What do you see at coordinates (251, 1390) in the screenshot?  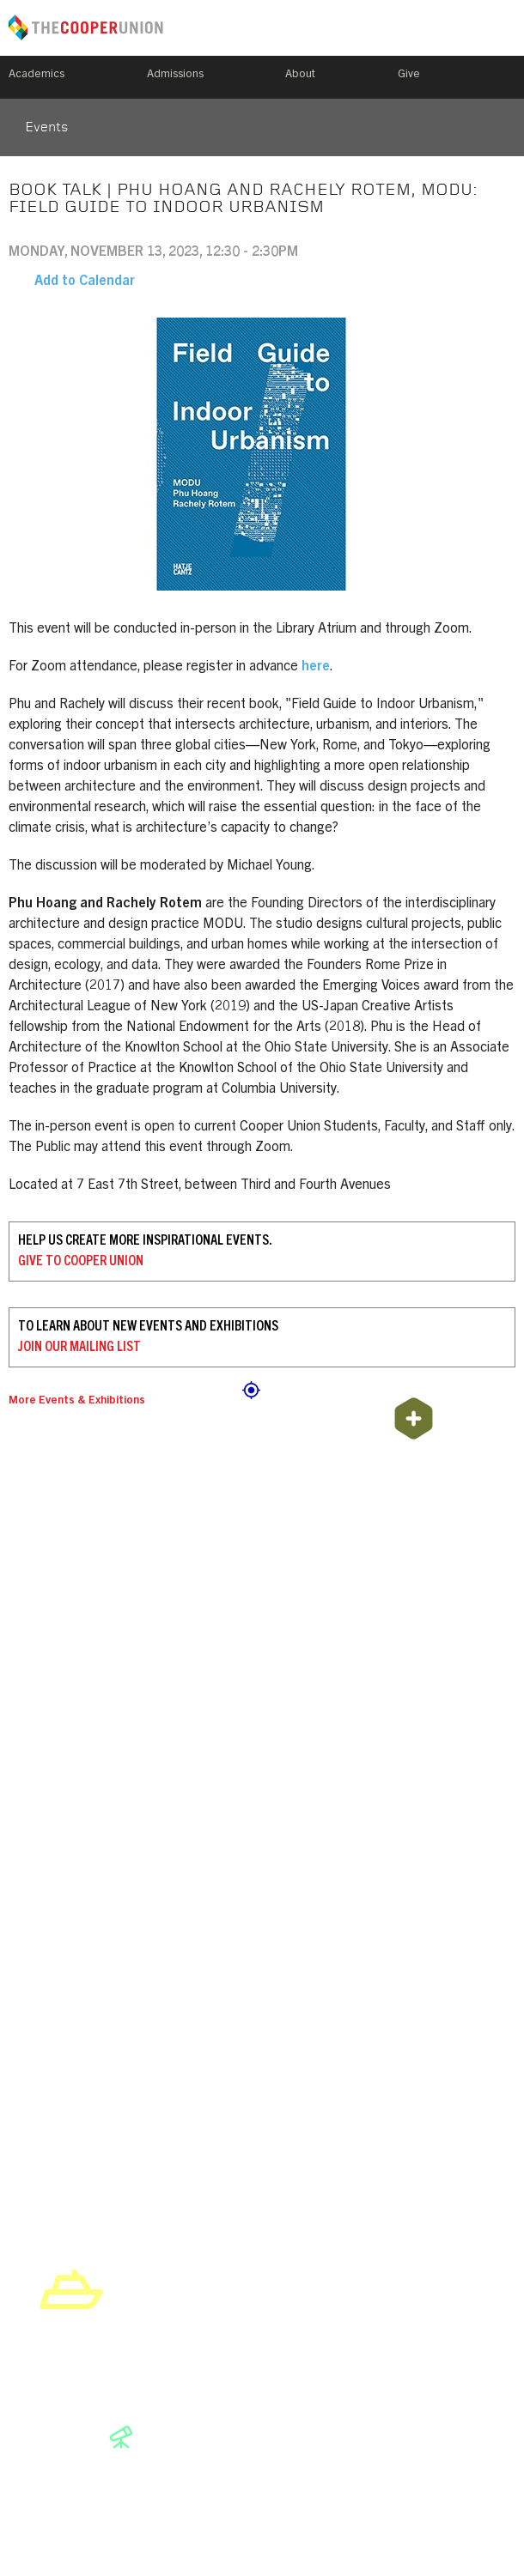 I see `center map on your current location` at bounding box center [251, 1390].